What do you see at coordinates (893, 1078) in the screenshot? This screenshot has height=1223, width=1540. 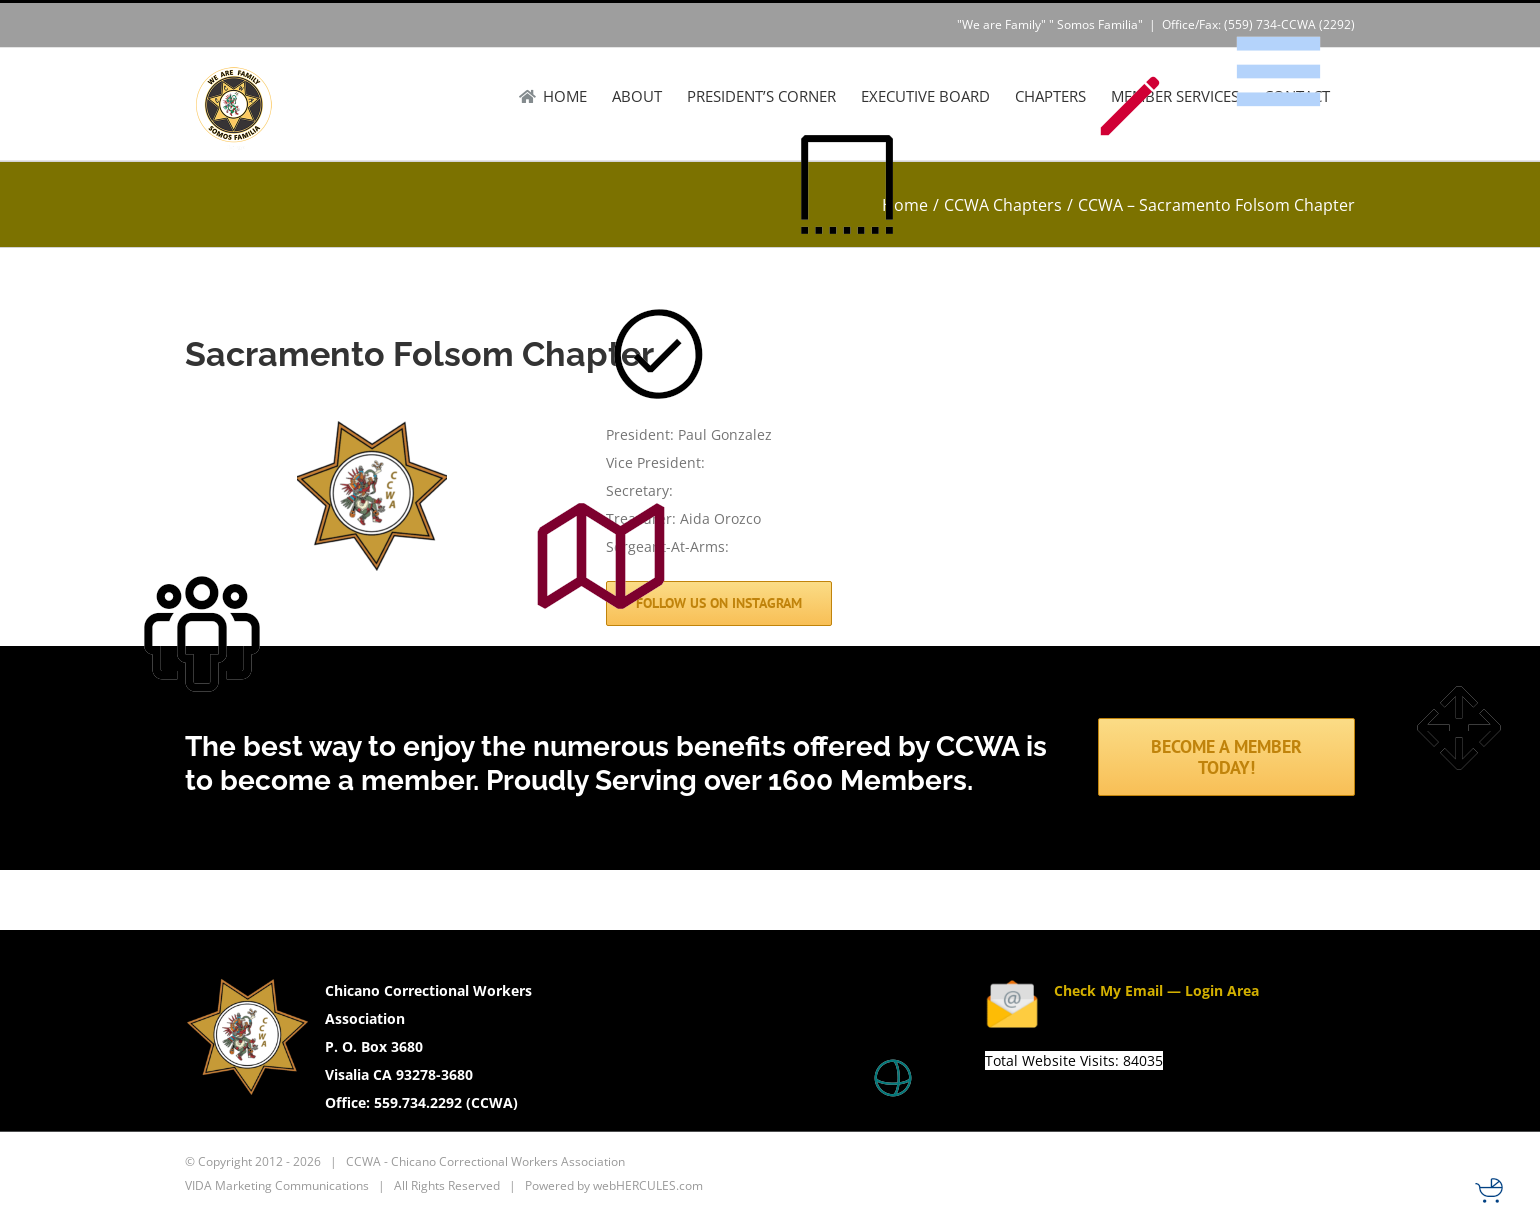 I see `access global or international settings` at bounding box center [893, 1078].